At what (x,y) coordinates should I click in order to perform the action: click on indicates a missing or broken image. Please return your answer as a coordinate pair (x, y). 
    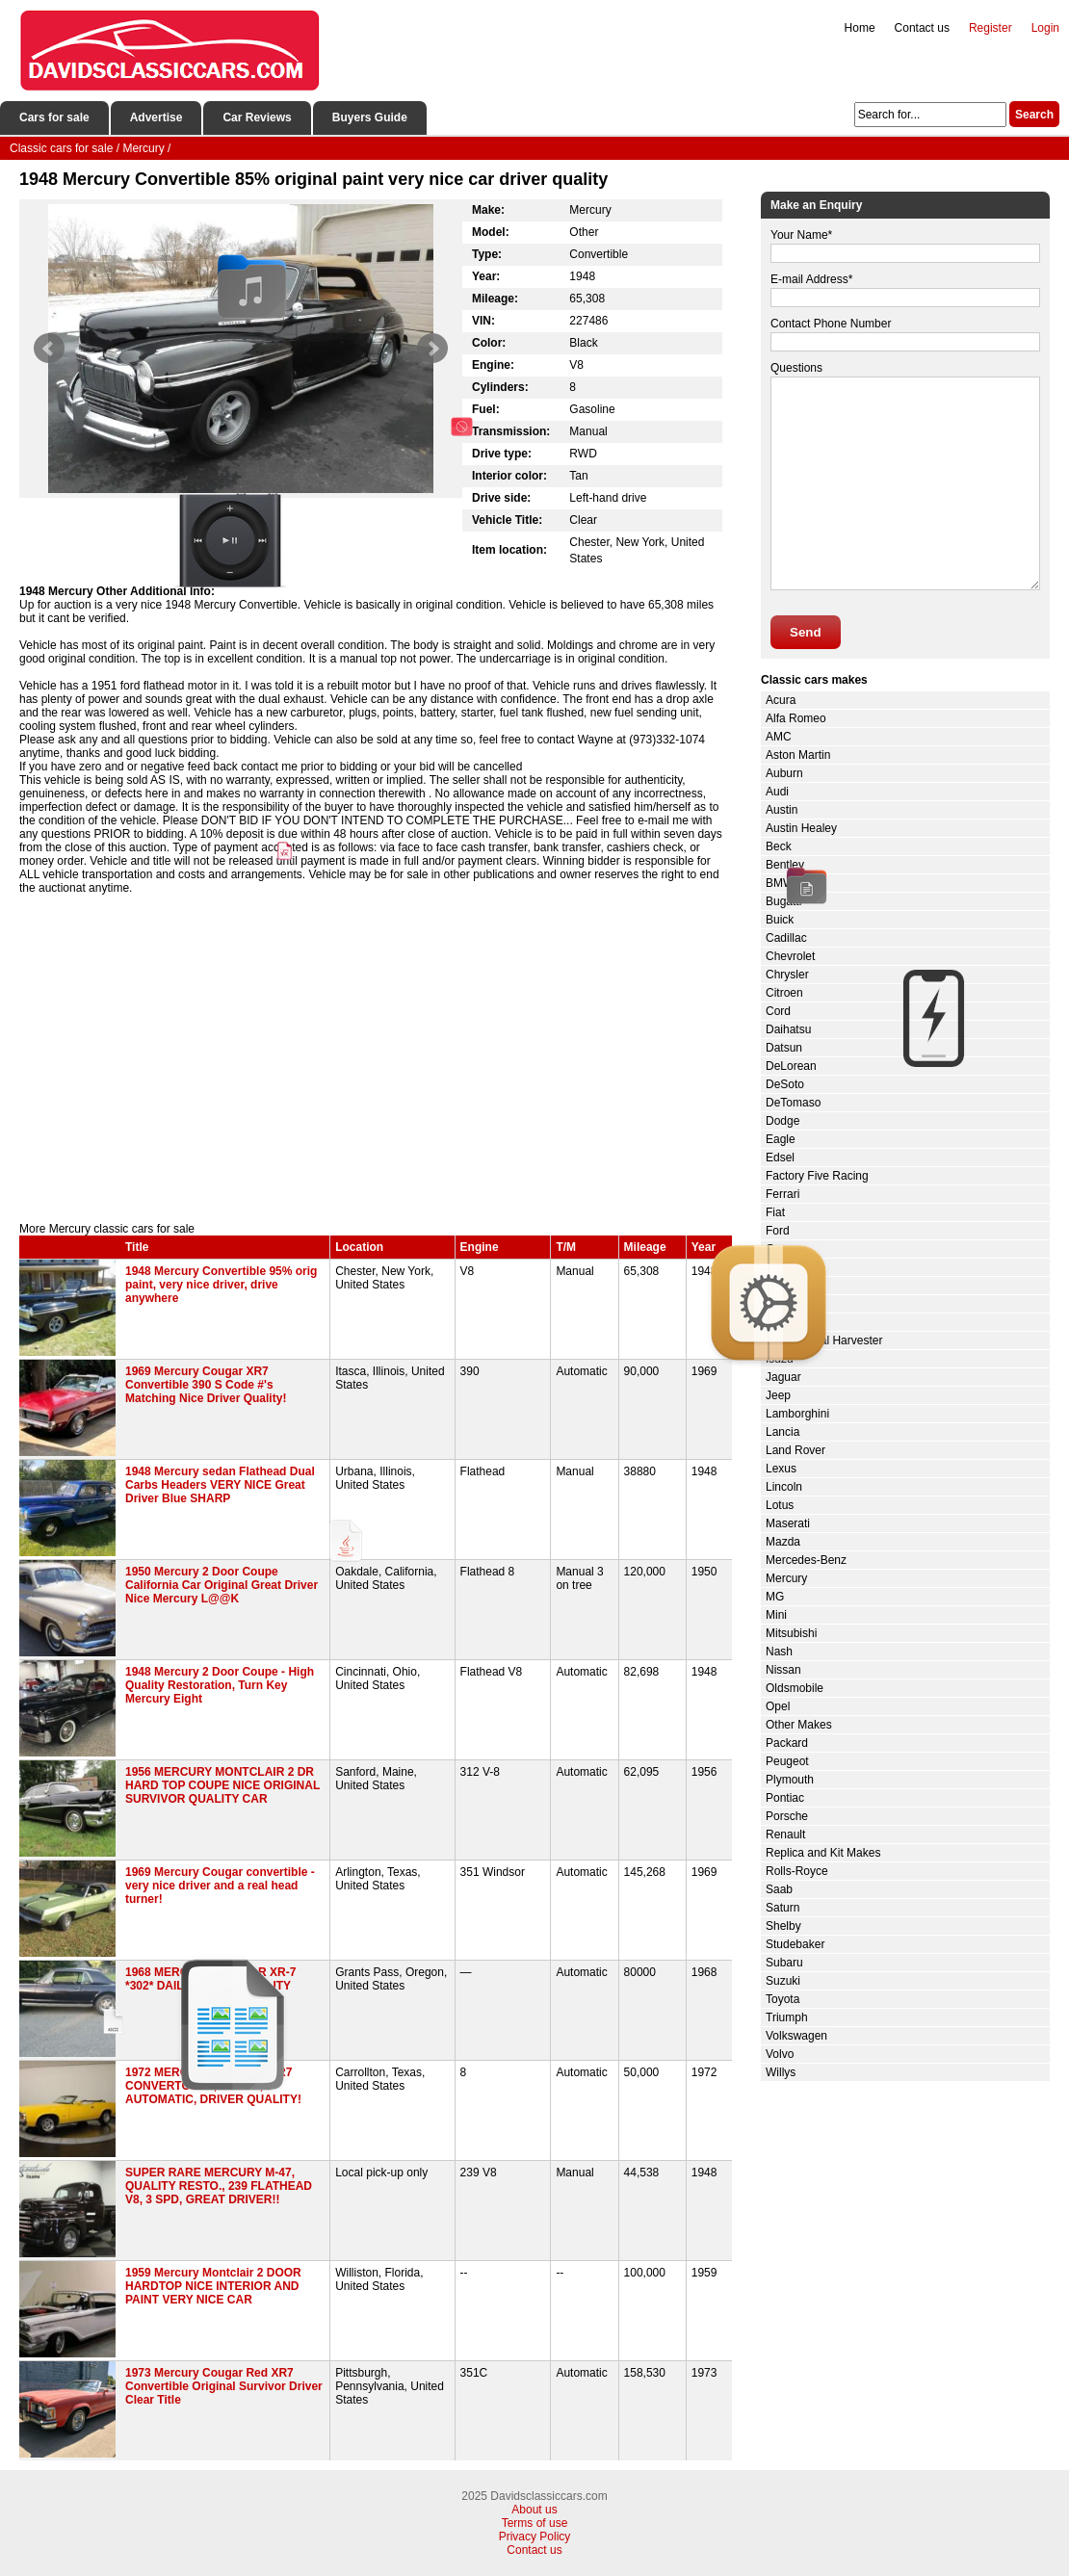
    Looking at the image, I should click on (461, 426).